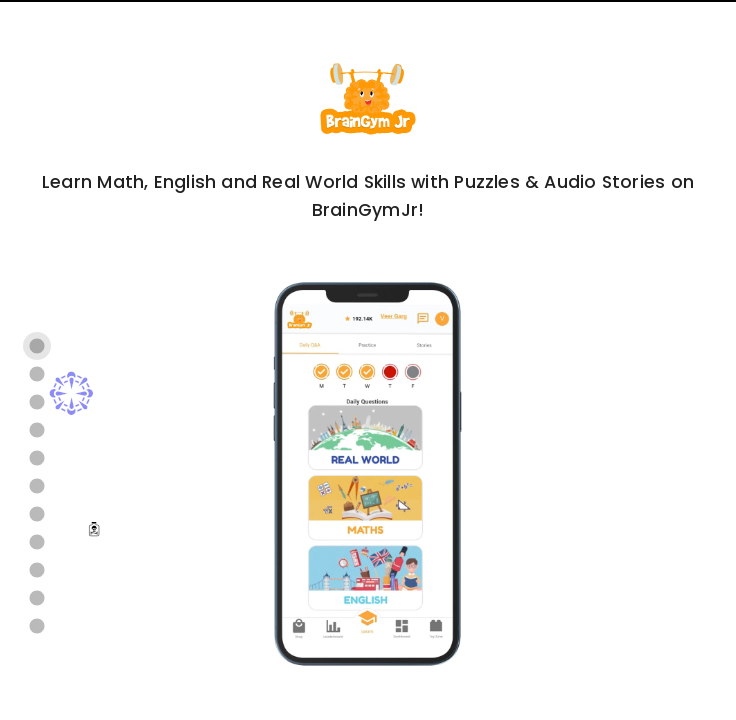 This screenshot has height=720, width=736. Describe the element at coordinates (71, 393) in the screenshot. I see `represents a lamprey or parasitic creature in a game` at that location.